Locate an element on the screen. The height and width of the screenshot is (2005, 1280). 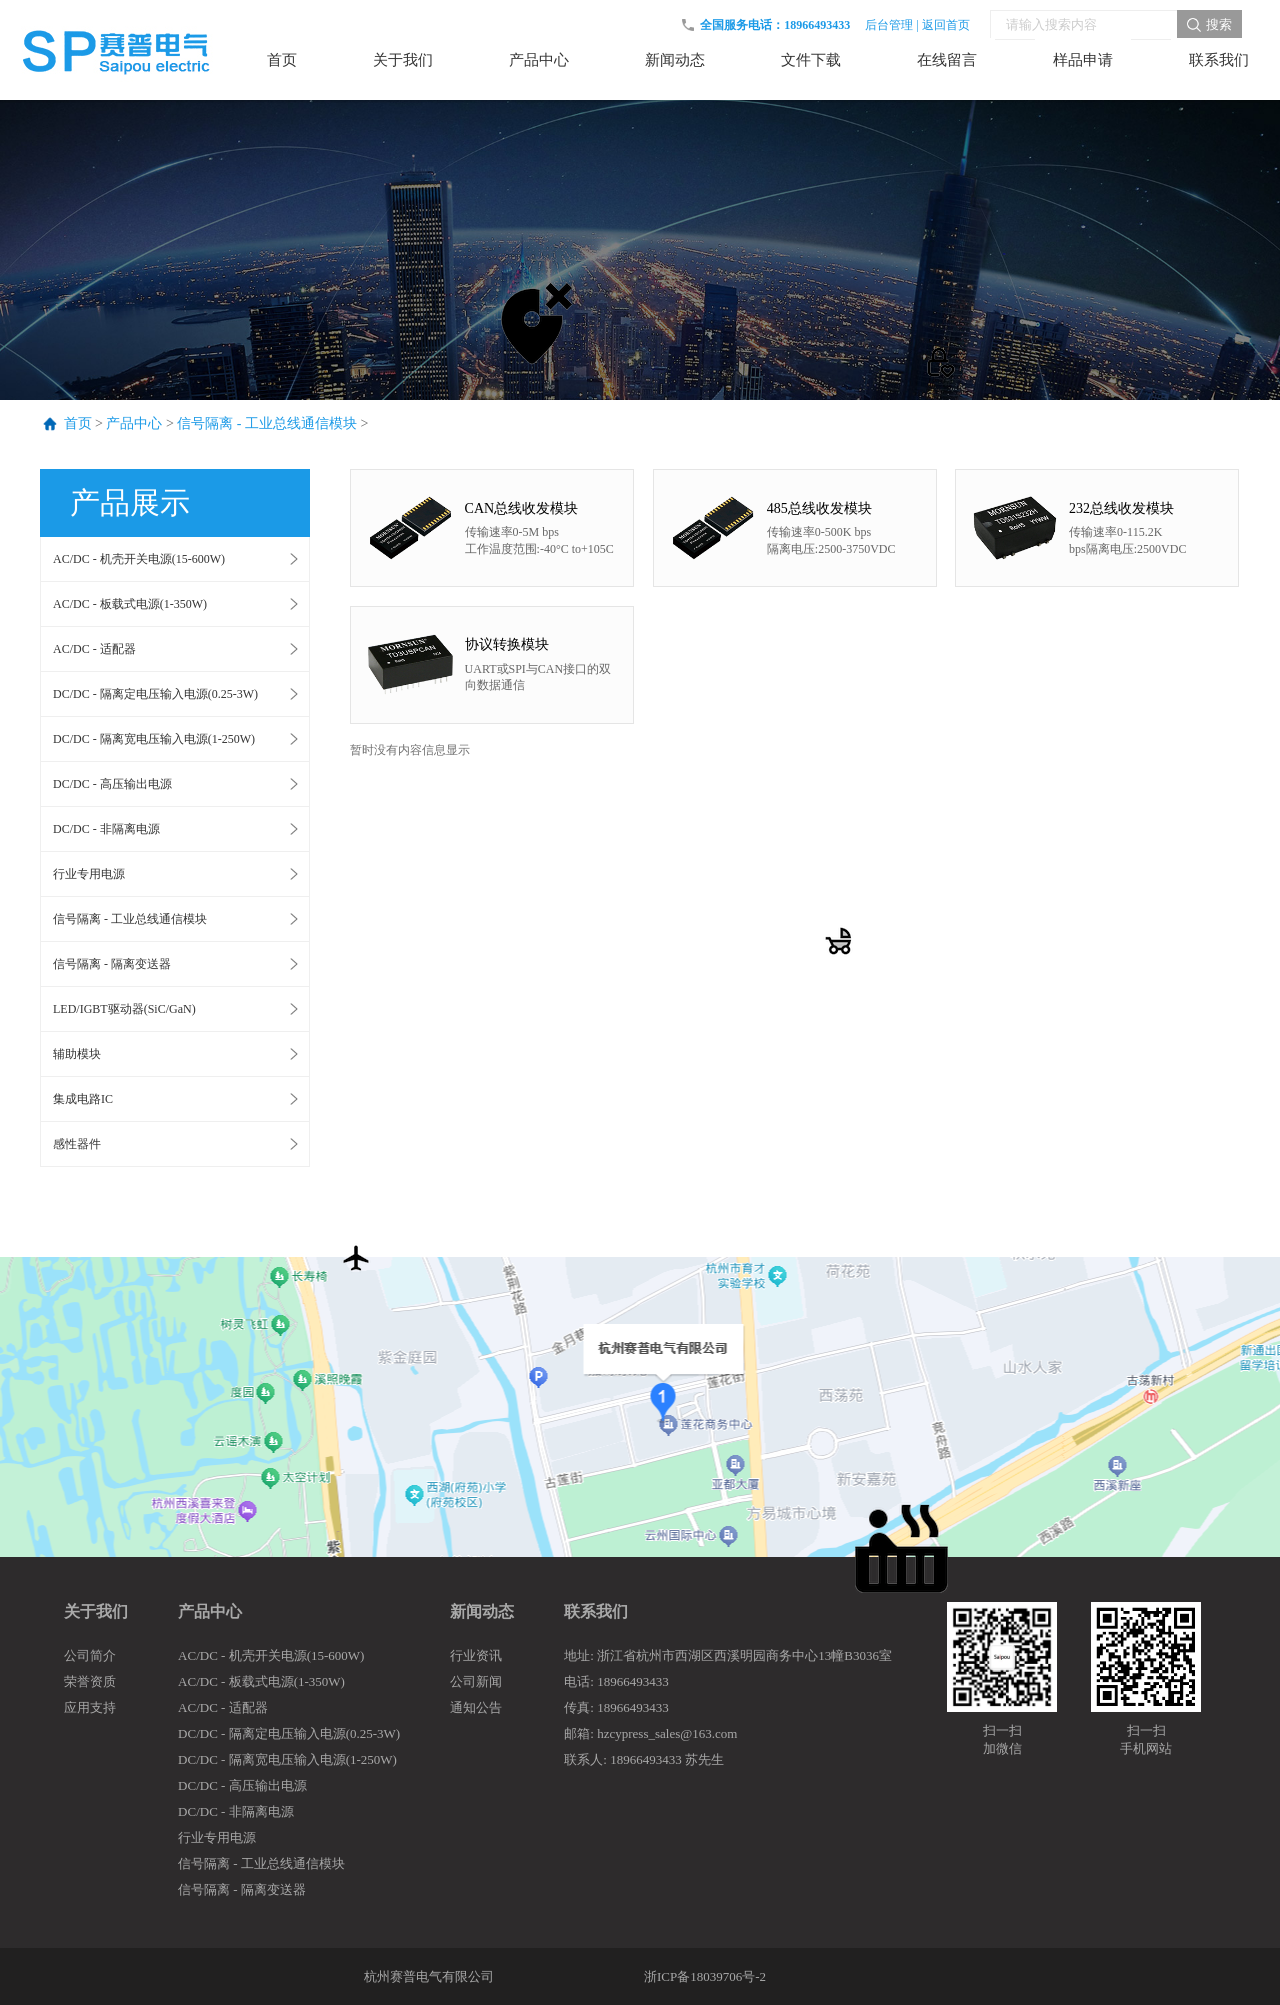
view hot tub or spa amenities is located at coordinates (901, 1546).